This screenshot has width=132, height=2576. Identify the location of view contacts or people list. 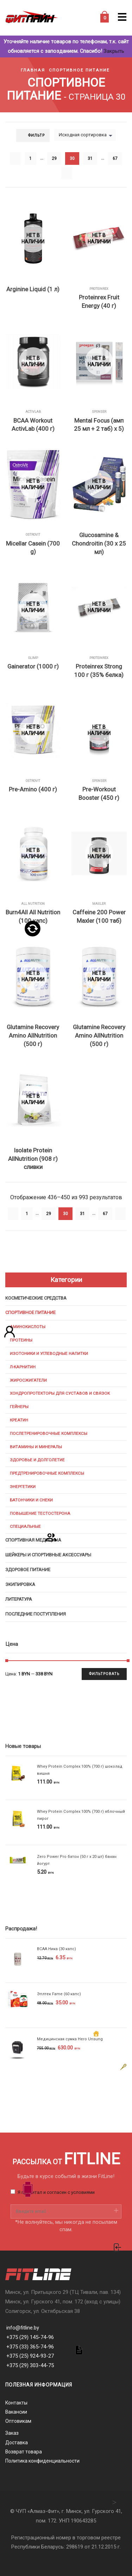
(51, 1537).